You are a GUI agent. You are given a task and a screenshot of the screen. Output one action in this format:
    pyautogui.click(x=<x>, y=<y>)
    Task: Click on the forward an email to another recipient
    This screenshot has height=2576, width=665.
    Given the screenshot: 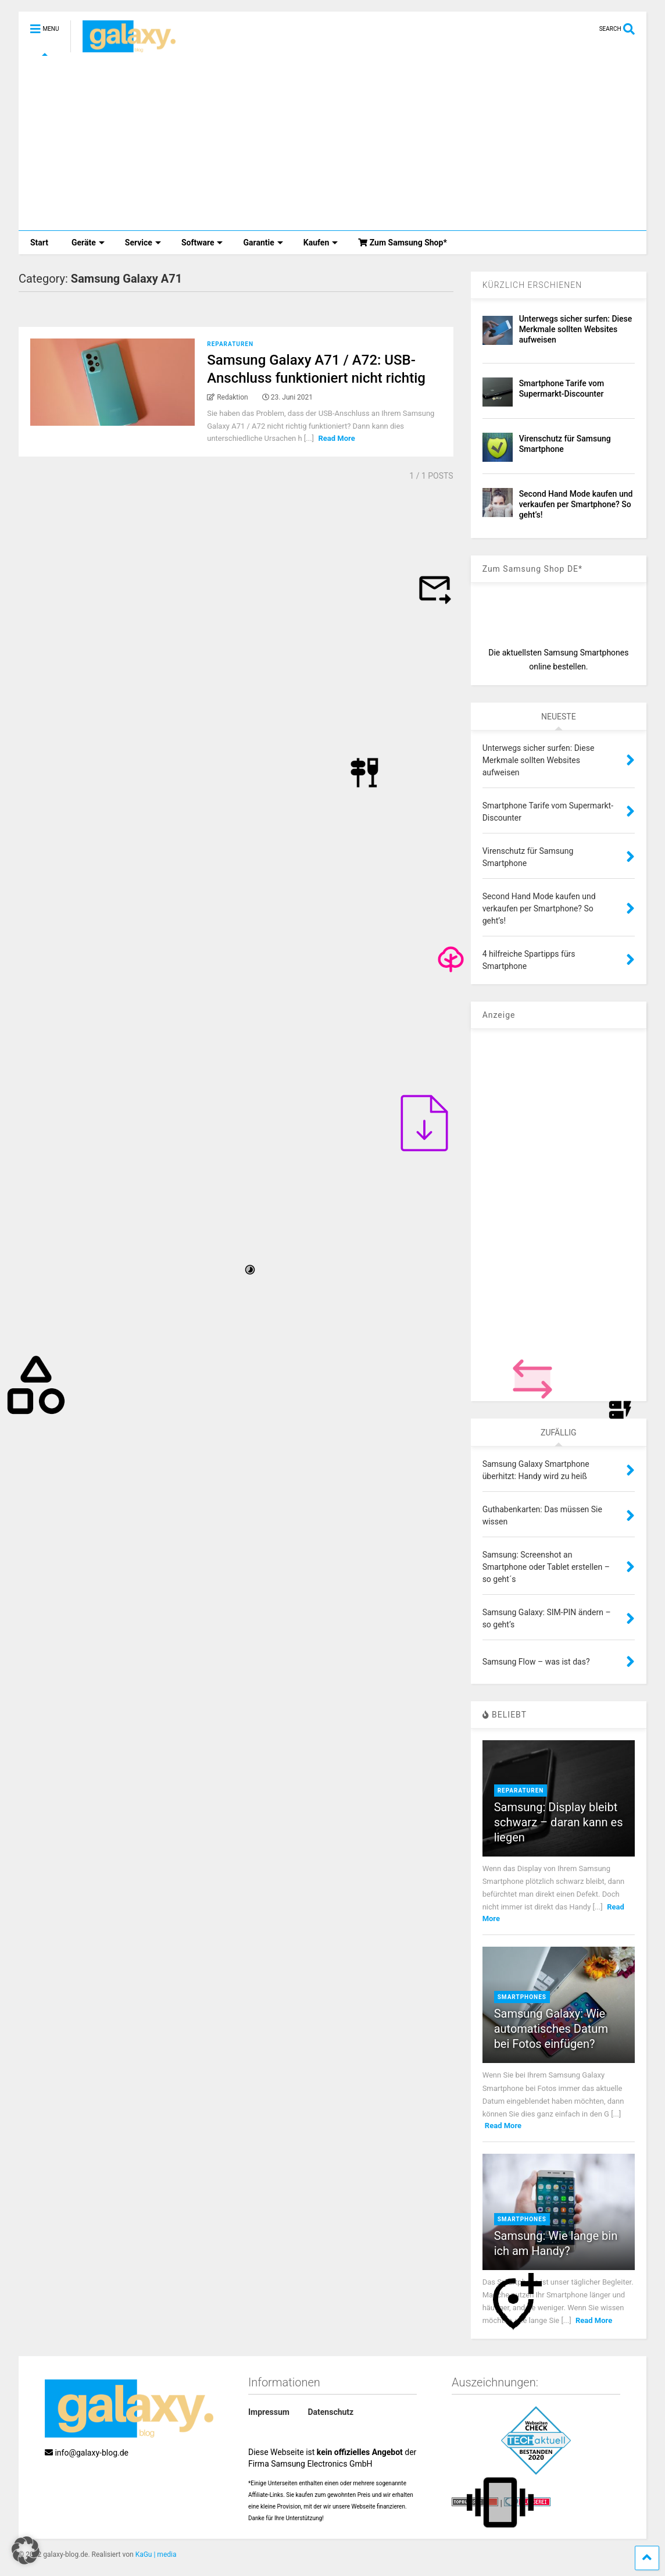 What is the action you would take?
    pyautogui.click(x=434, y=588)
    